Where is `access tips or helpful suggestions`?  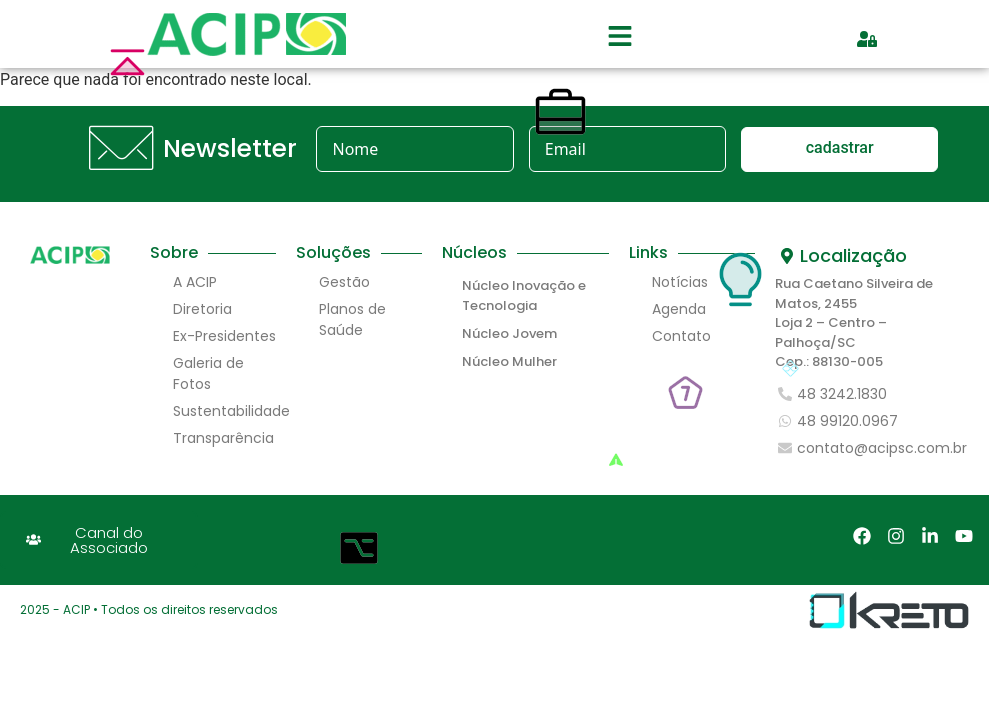
access tips or helpful suggestions is located at coordinates (740, 279).